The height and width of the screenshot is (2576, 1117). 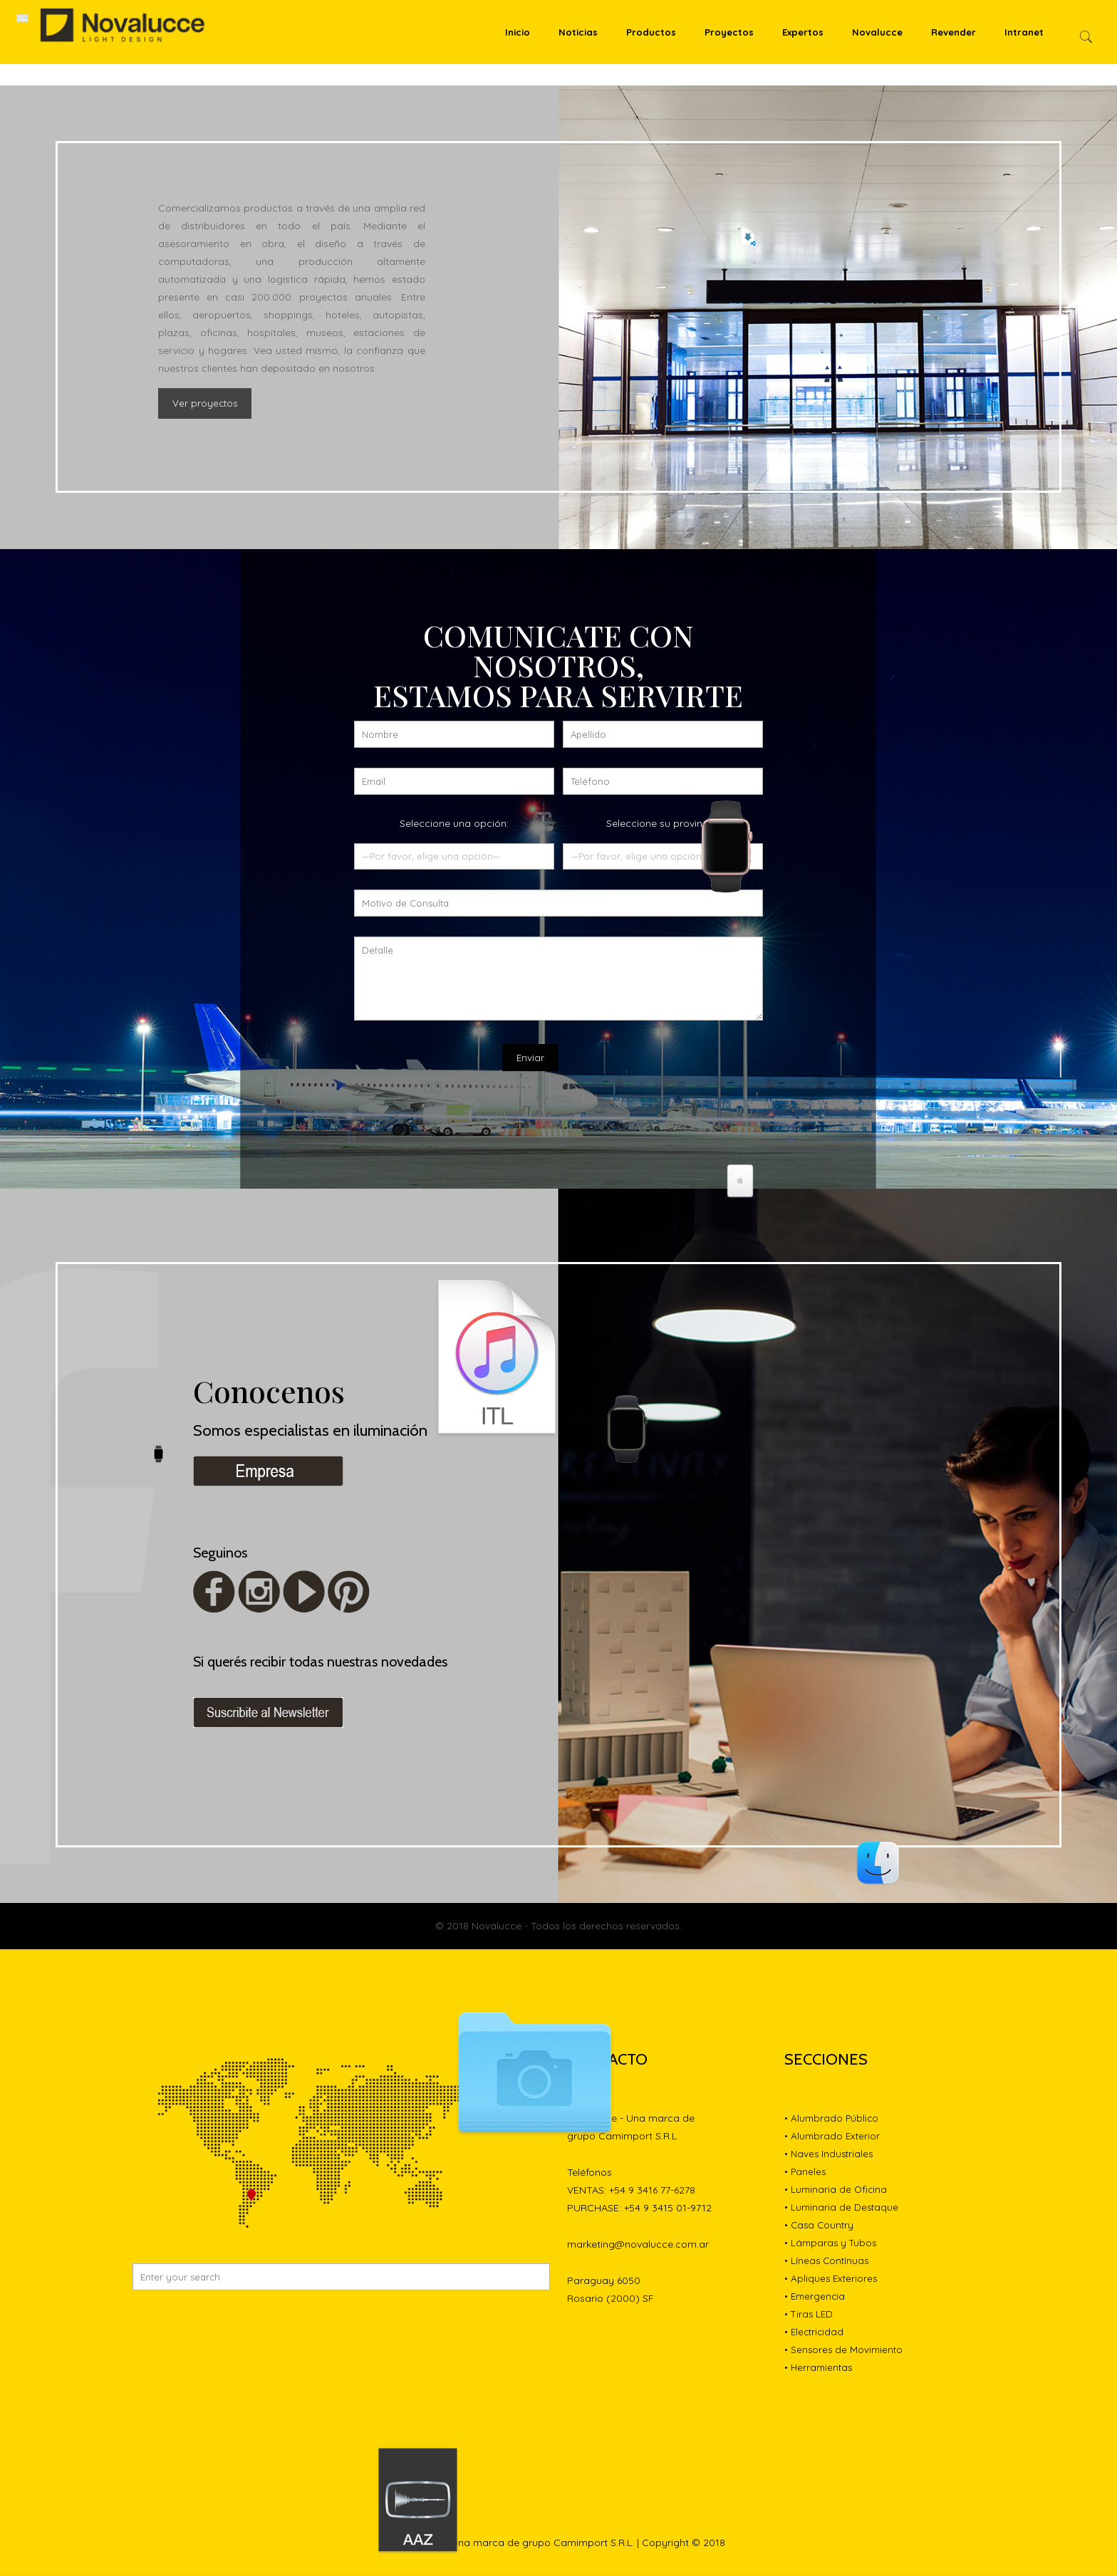 What do you see at coordinates (417, 2502) in the screenshot?
I see `audio analyzer or metering tool in GarageBand` at bounding box center [417, 2502].